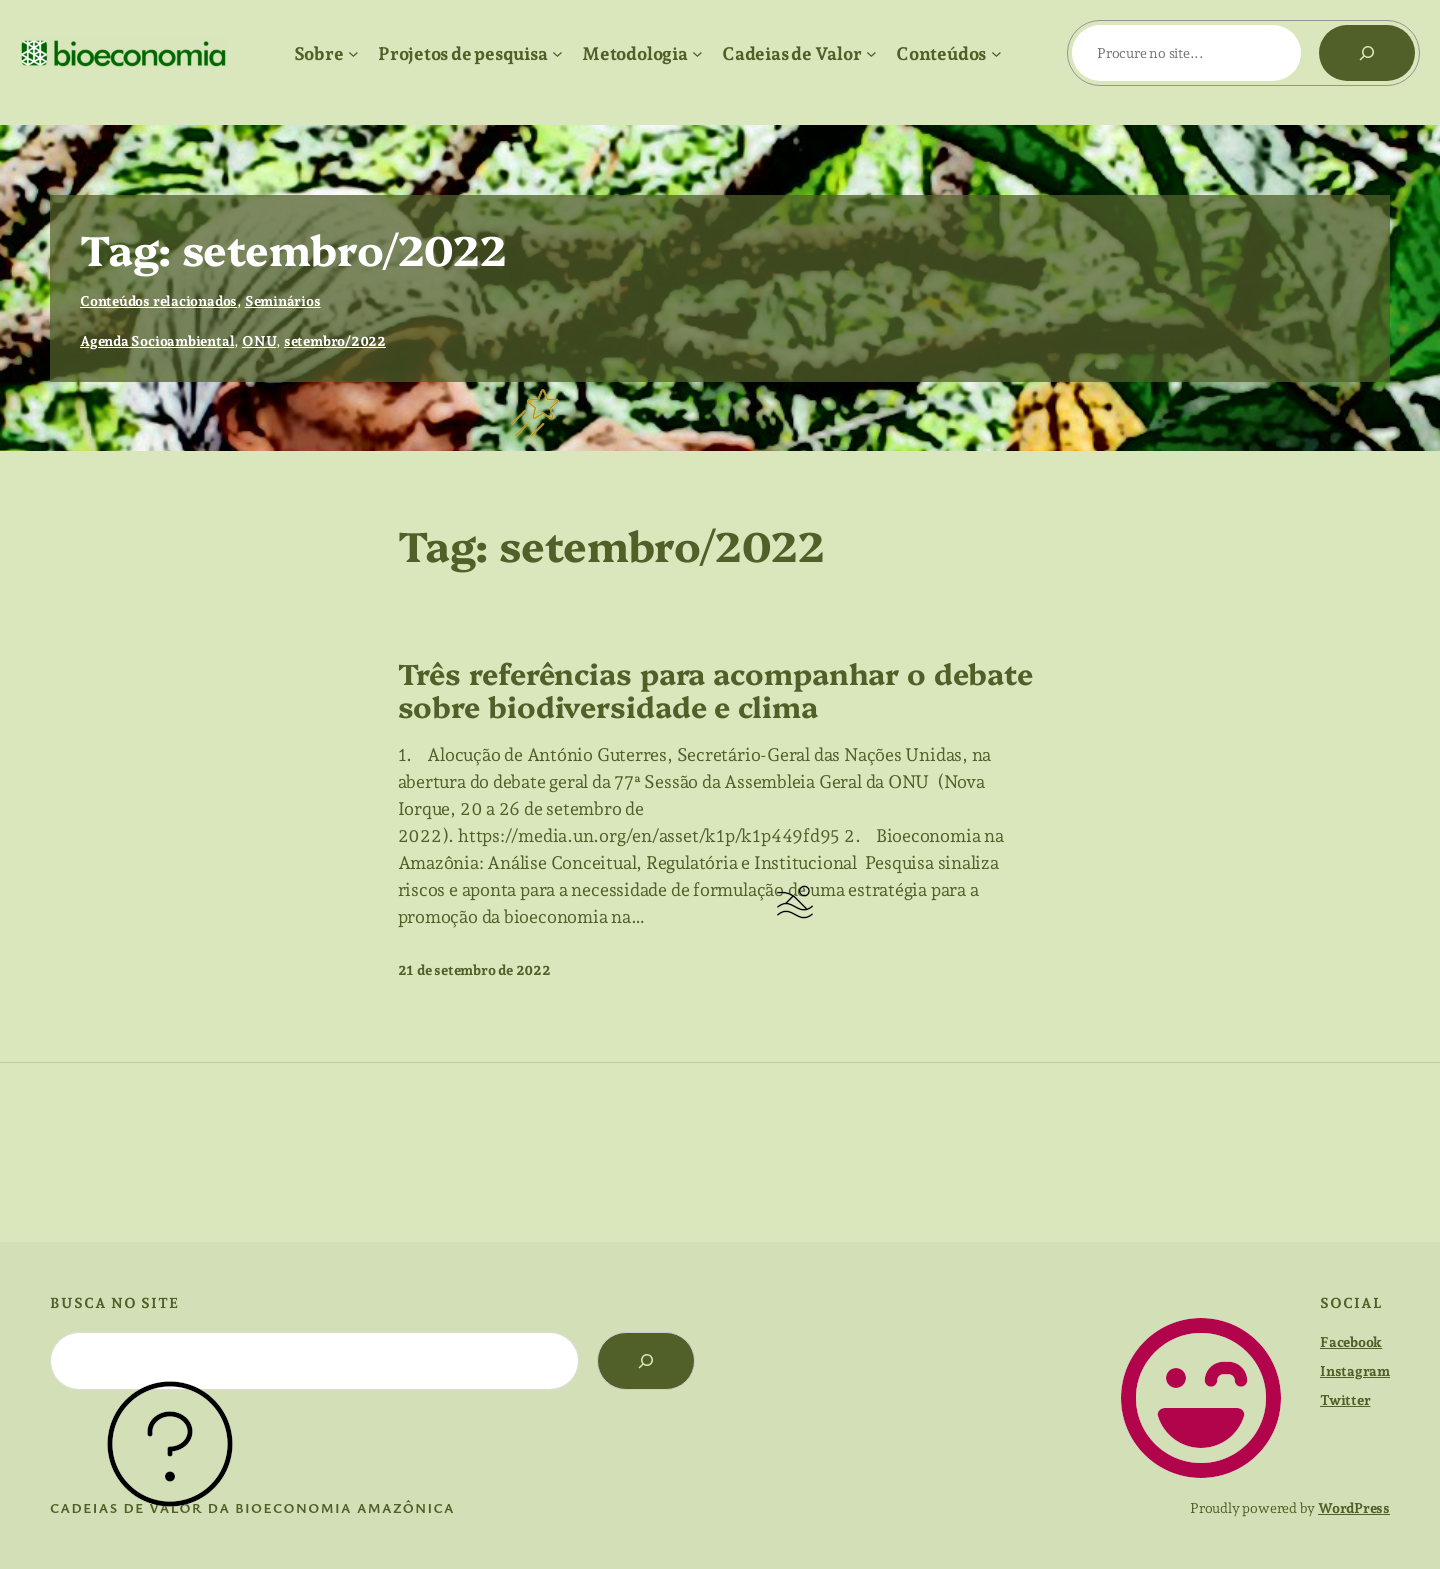 This screenshot has width=1440, height=1569. What do you see at coordinates (795, 902) in the screenshot?
I see `access swimming pool or aquatic facilities` at bounding box center [795, 902].